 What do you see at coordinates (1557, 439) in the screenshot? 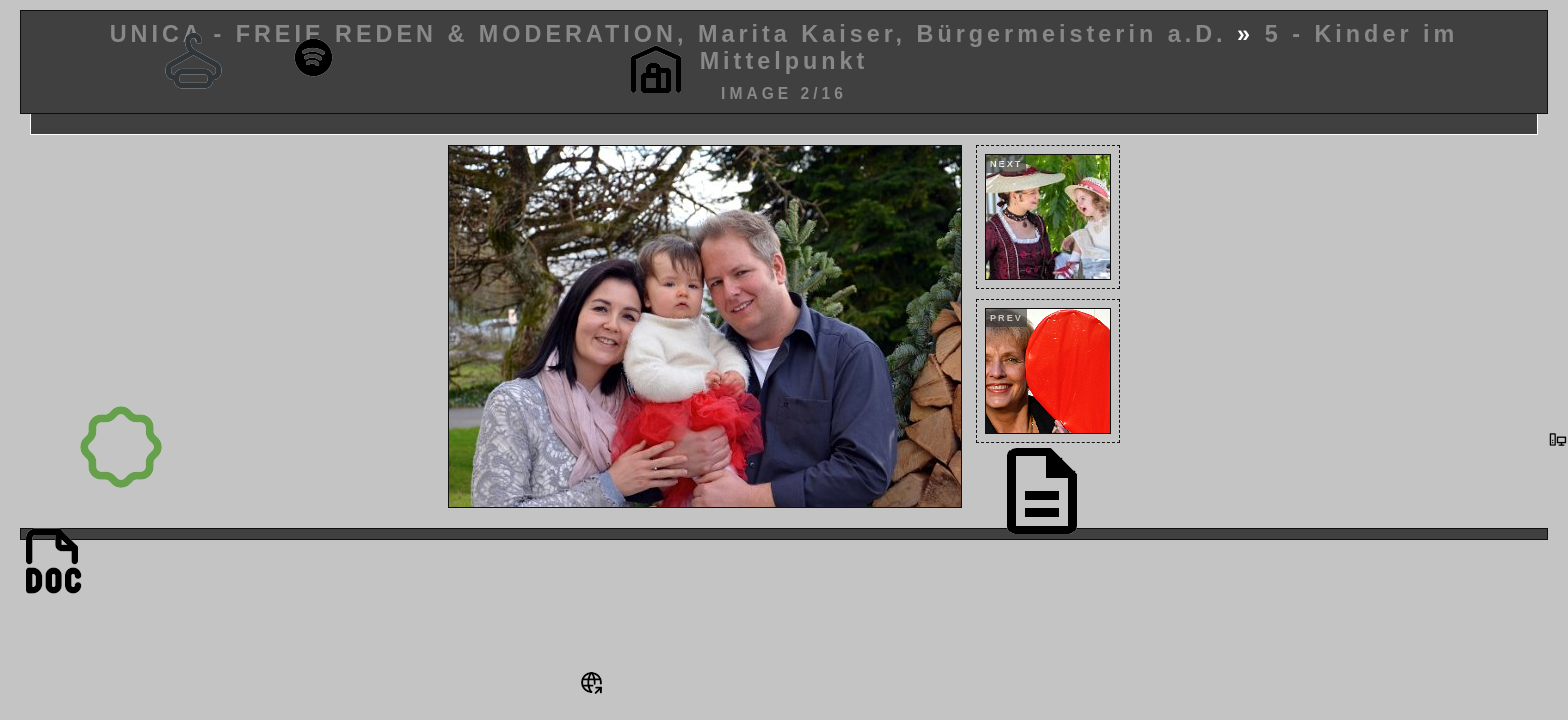
I see `desktop computer or PC device` at bounding box center [1557, 439].